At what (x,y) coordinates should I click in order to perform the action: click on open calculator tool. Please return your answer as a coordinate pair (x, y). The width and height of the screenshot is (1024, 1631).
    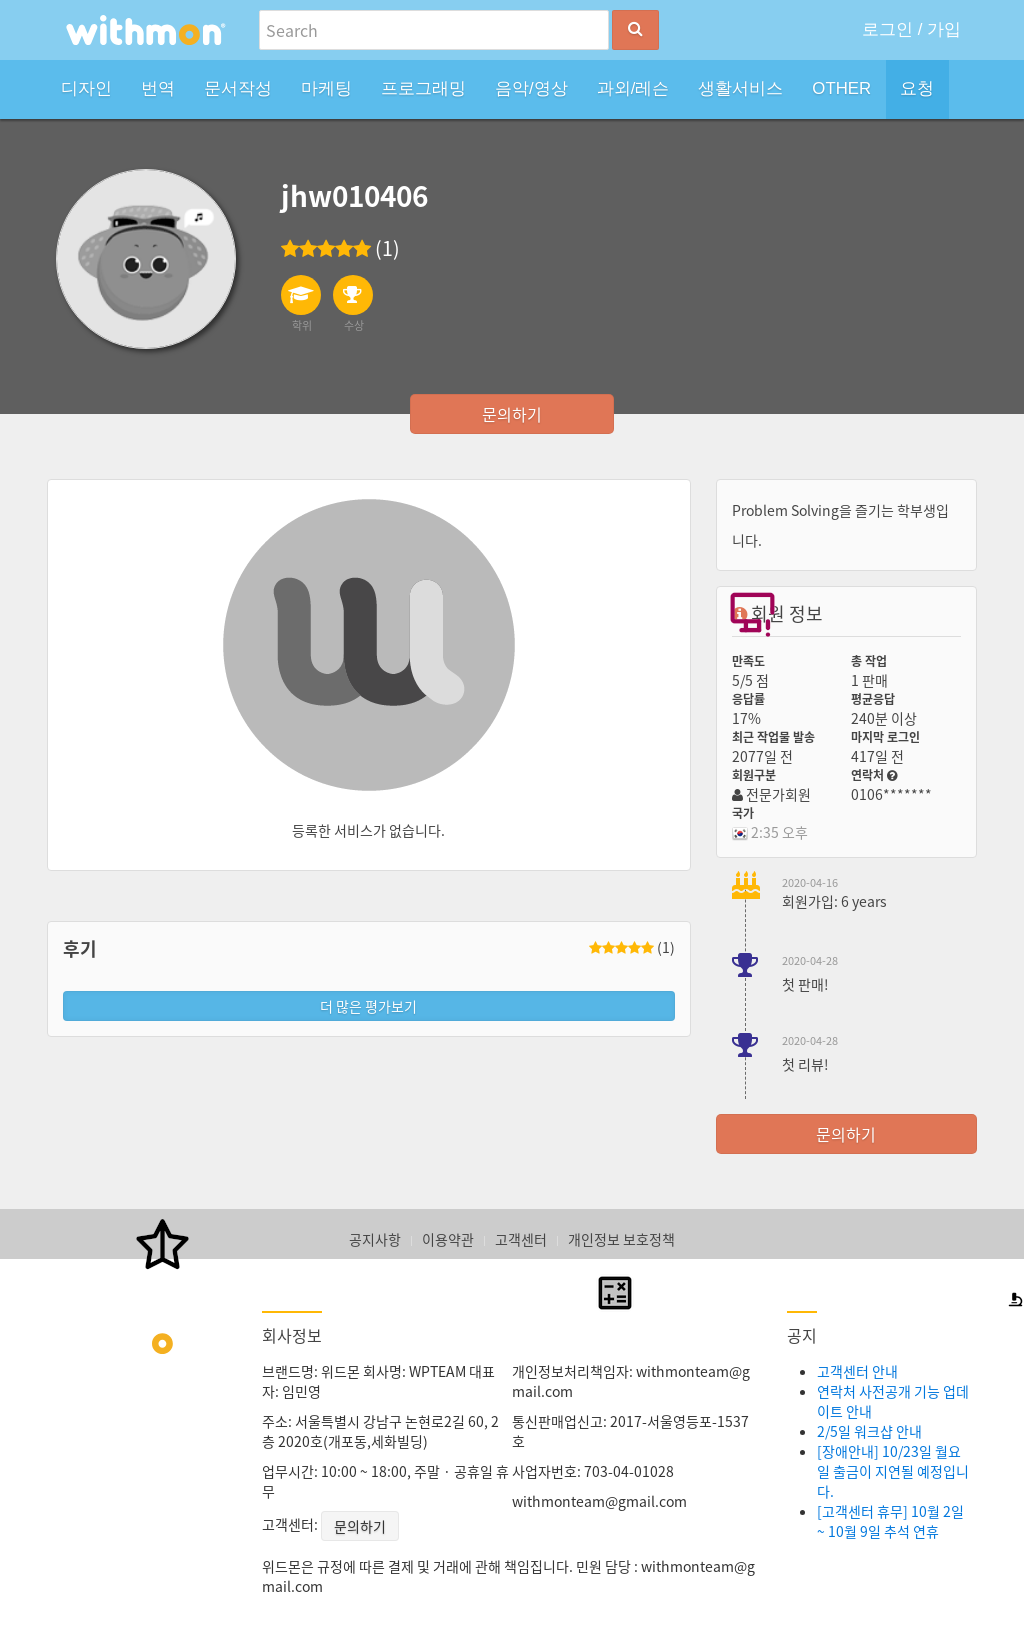
    Looking at the image, I should click on (615, 1293).